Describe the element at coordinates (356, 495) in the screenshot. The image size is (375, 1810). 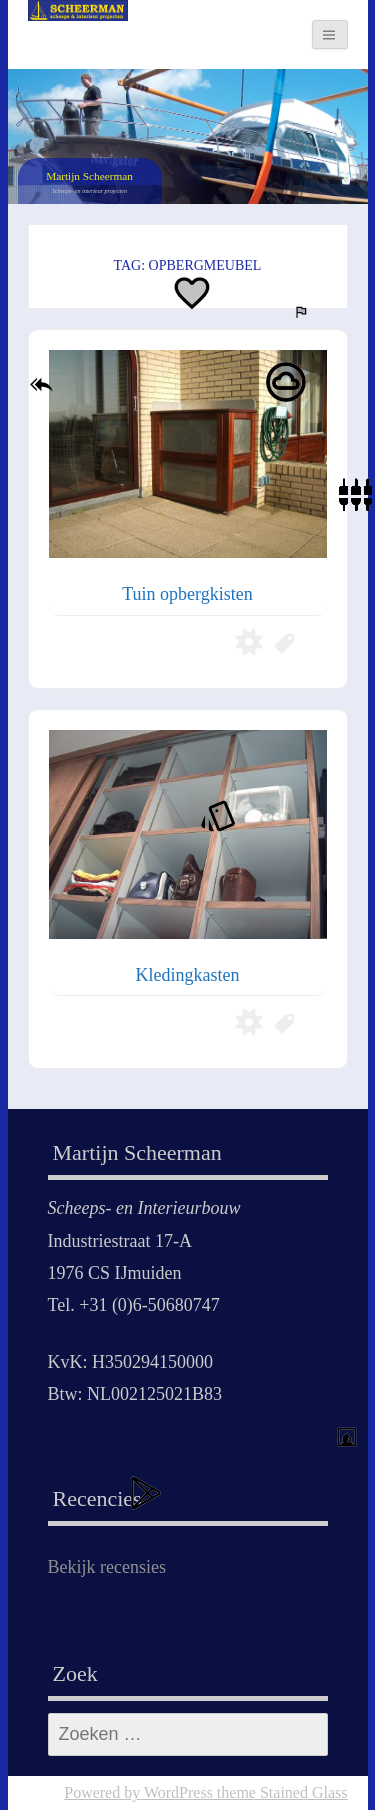
I see `access audio/video input settings` at that location.